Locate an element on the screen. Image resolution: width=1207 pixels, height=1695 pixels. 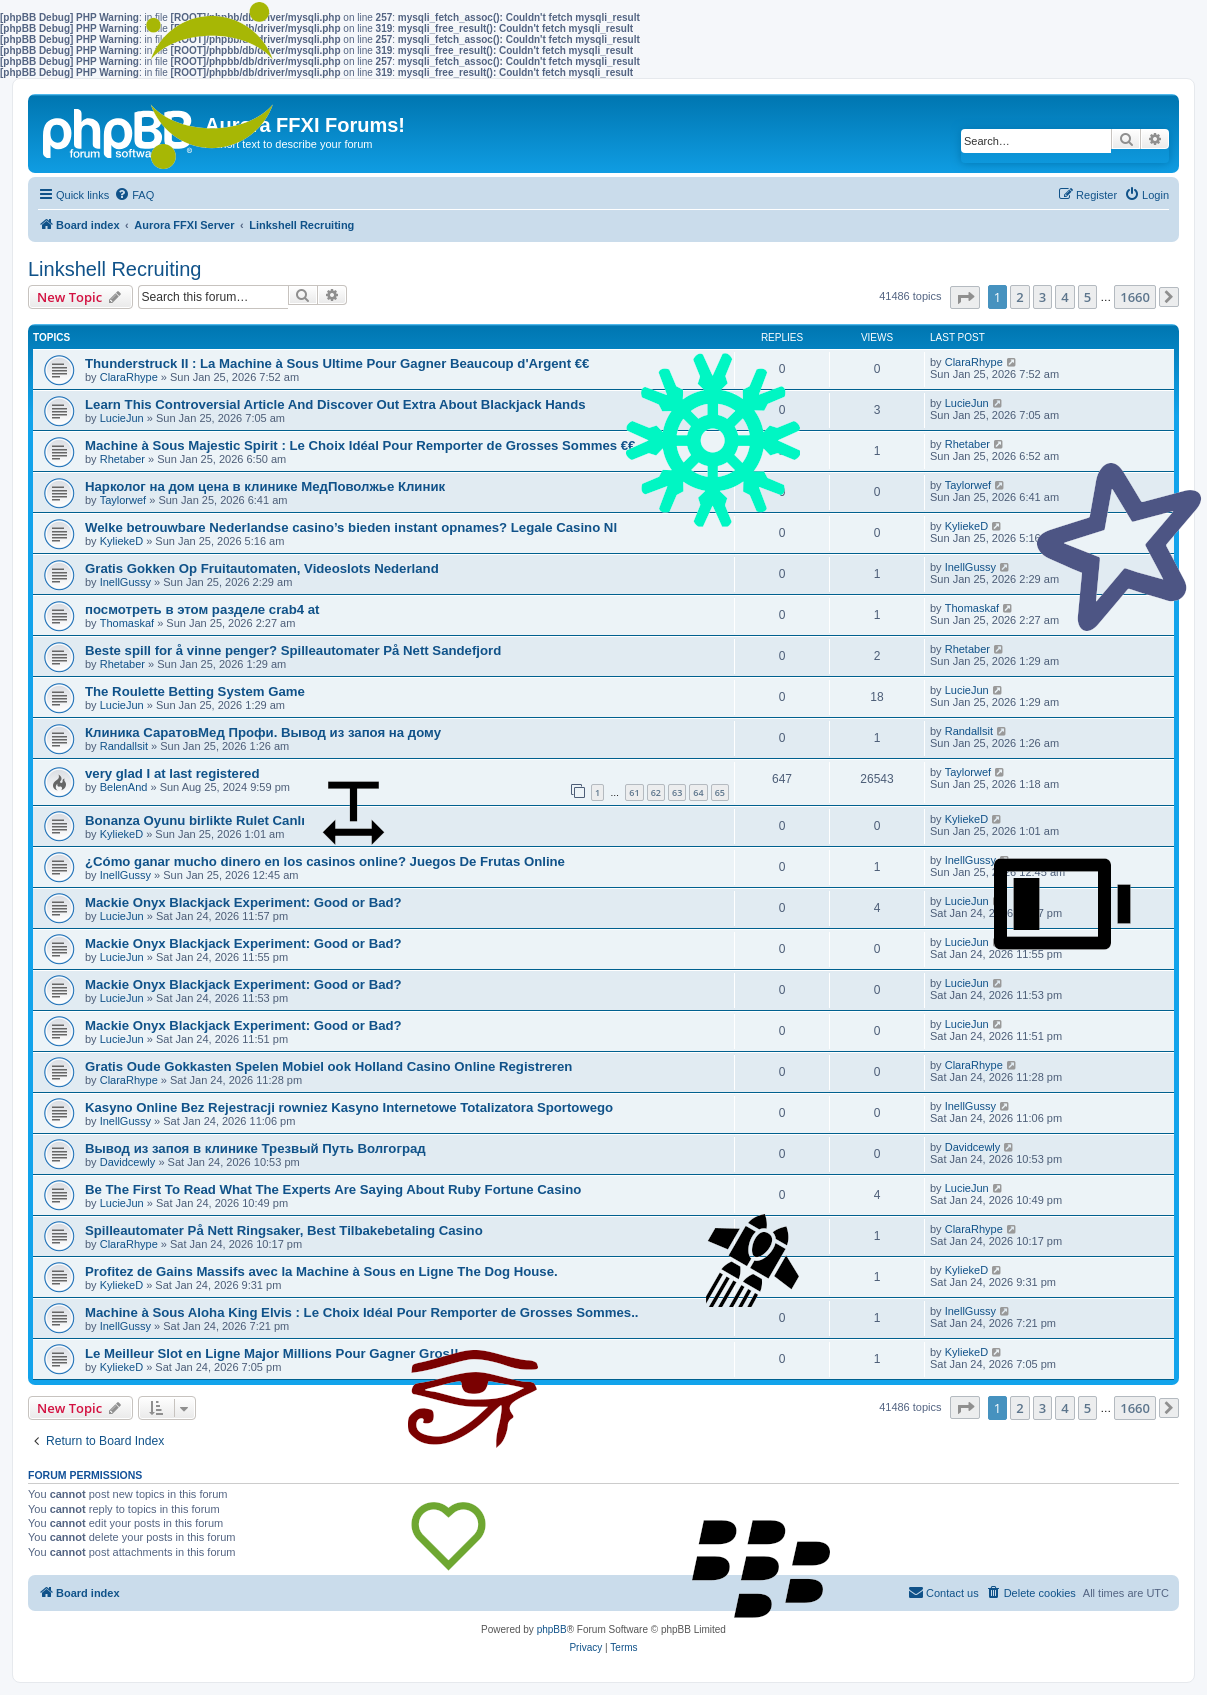
adjust horizontal text spacing or letter tracking is located at coordinates (353, 810).